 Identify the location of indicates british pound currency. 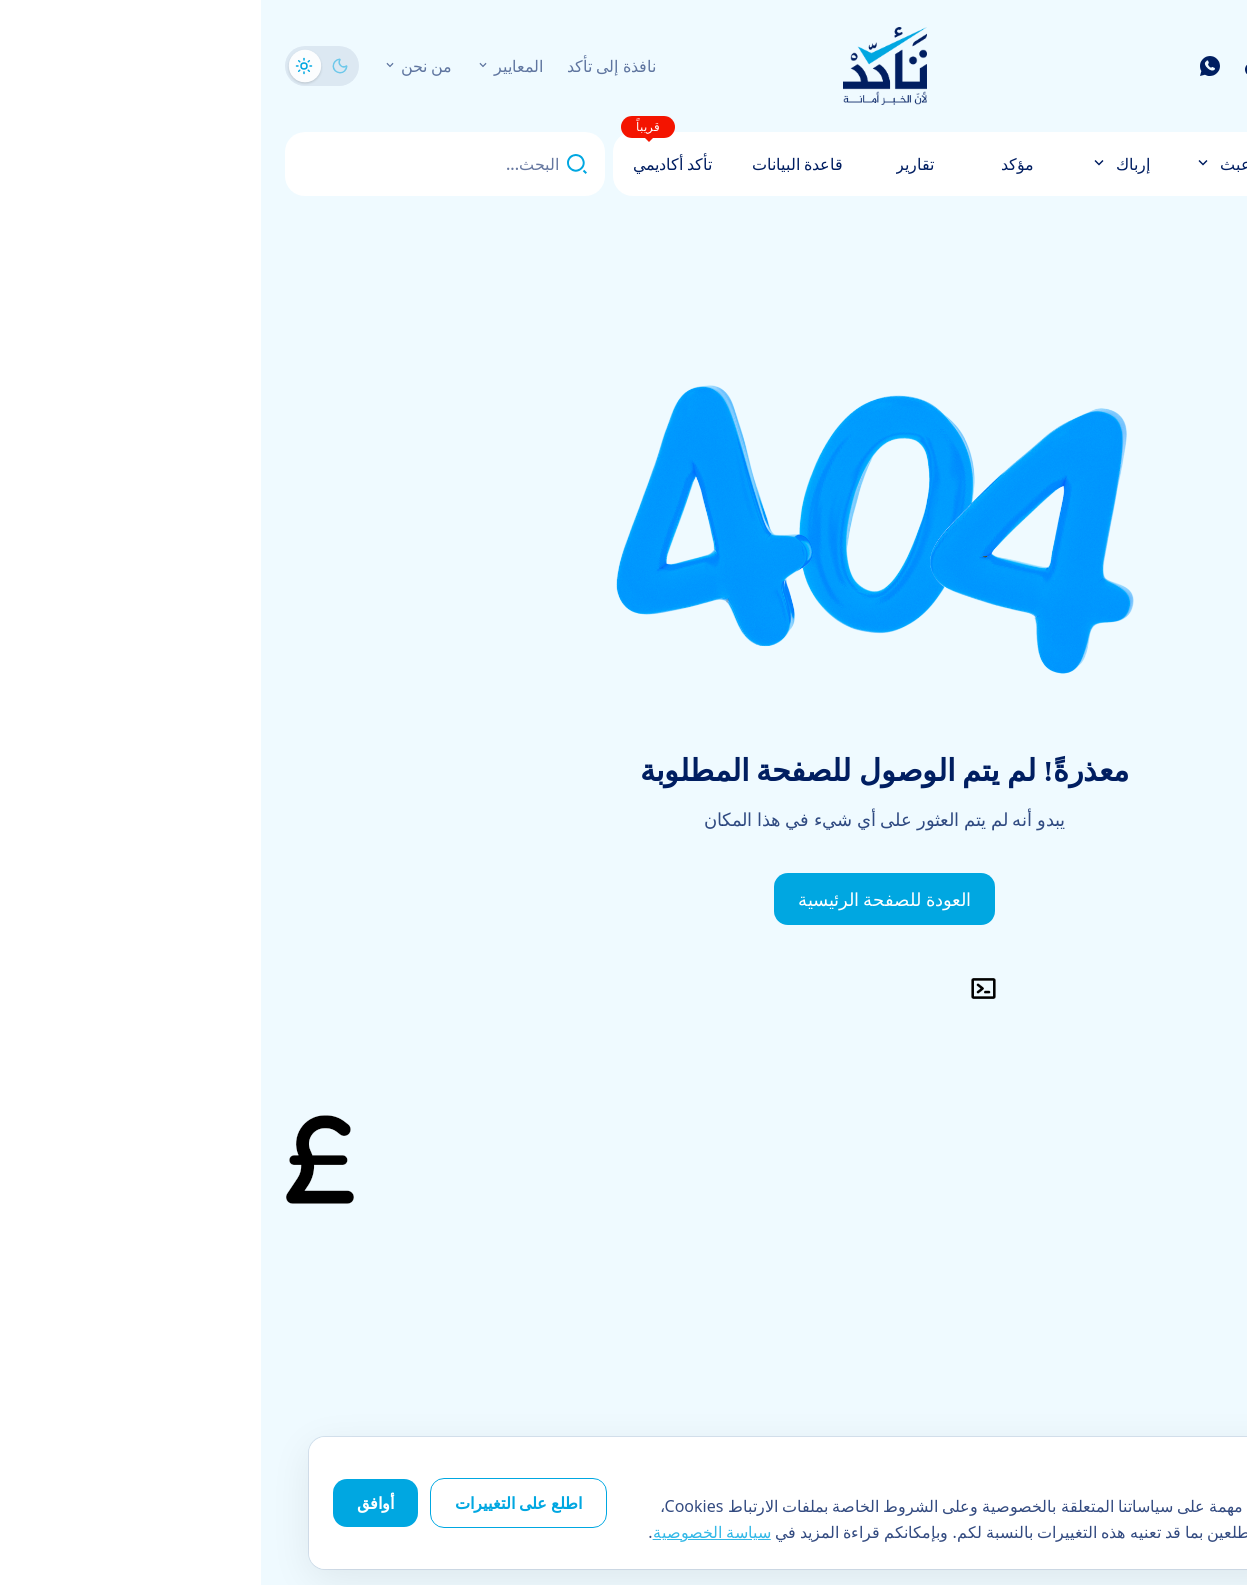
(321, 1158).